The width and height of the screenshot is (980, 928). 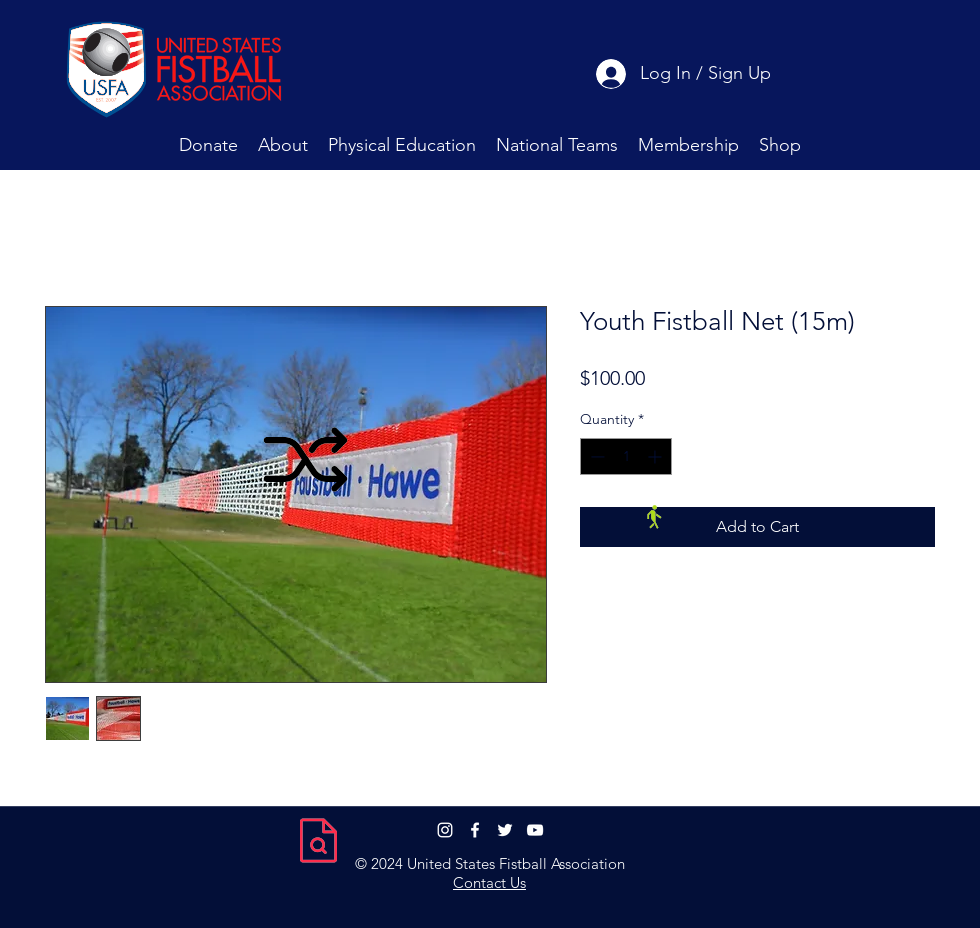 What do you see at coordinates (305, 459) in the screenshot?
I see `shuffle playback order` at bounding box center [305, 459].